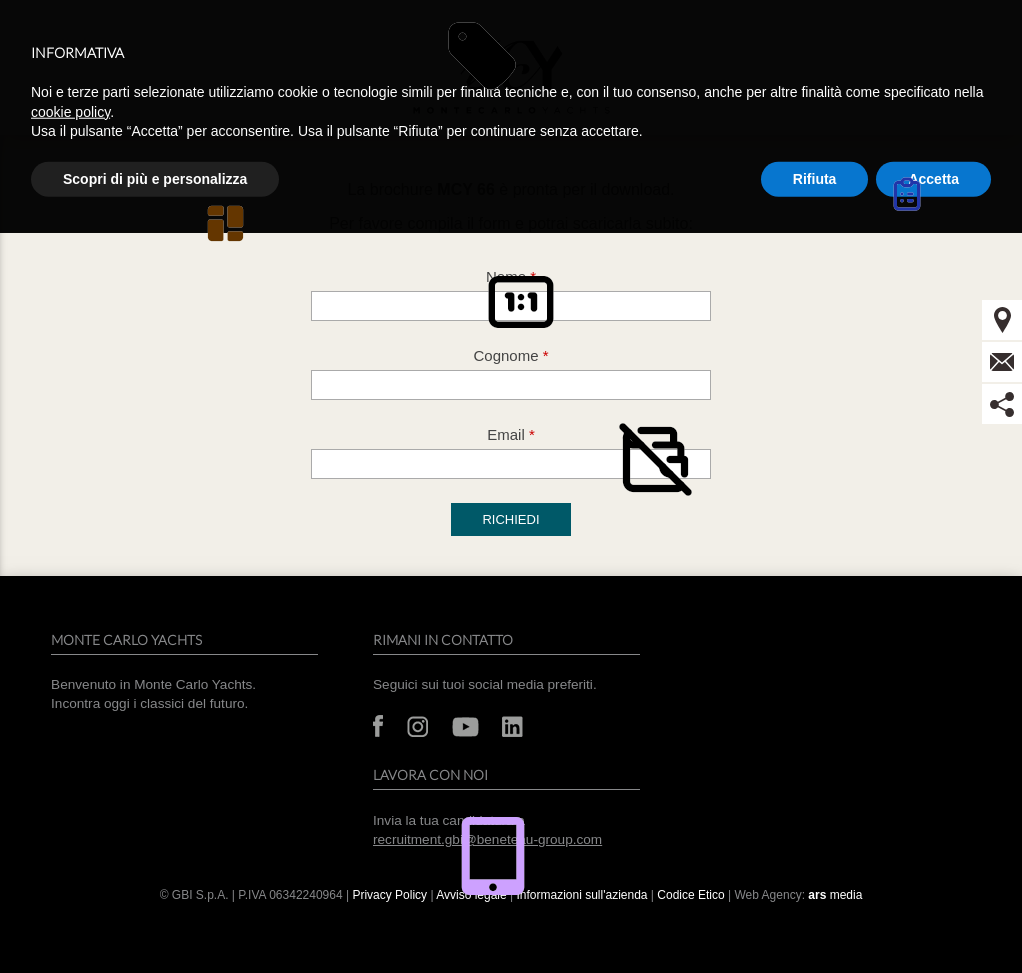 Image resolution: width=1022 pixels, height=973 pixels. I want to click on switch to board or grid layout view, so click(225, 223).